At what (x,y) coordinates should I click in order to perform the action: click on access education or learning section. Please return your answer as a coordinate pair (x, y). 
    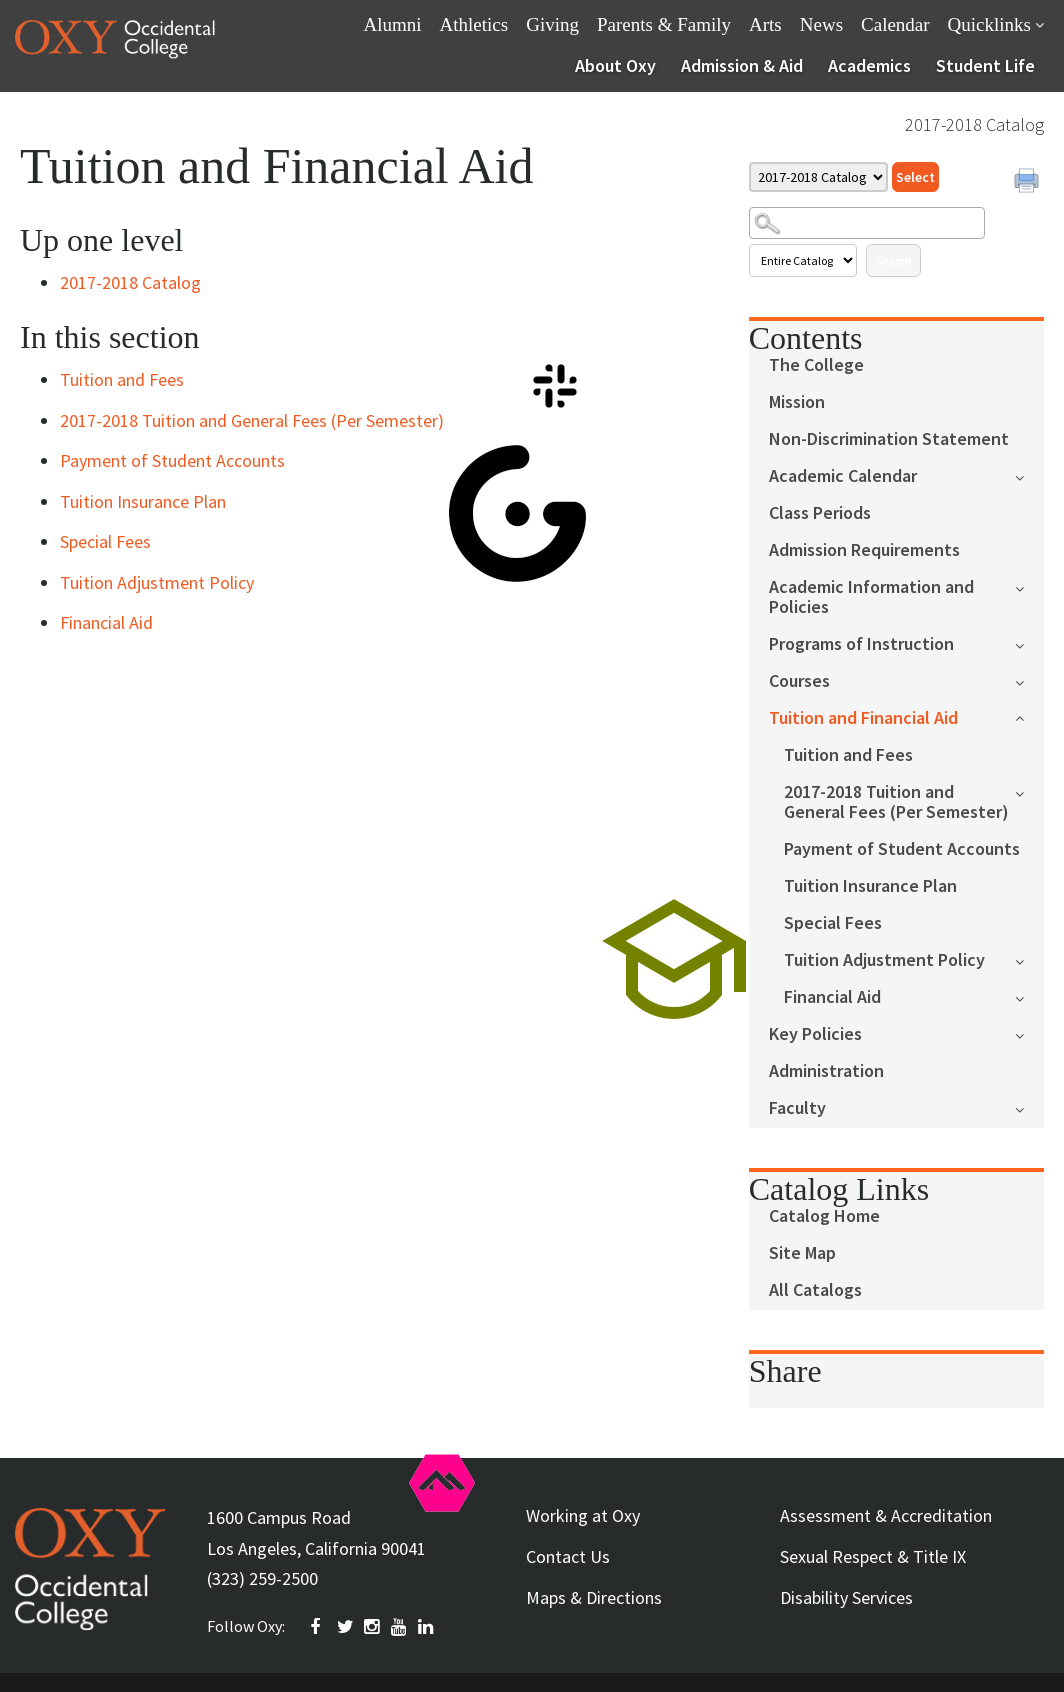
    Looking at the image, I should click on (674, 959).